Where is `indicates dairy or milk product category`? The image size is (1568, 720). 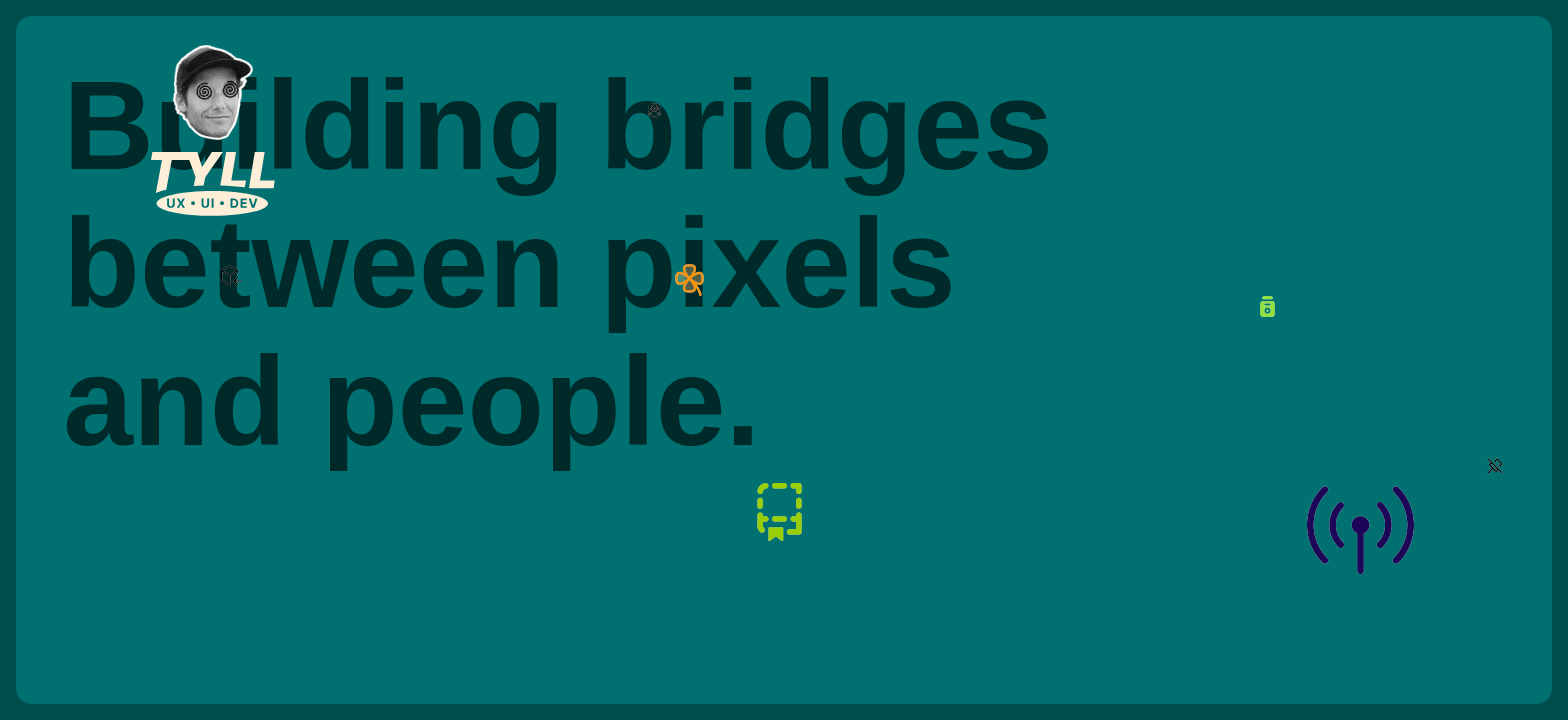 indicates dairy or milk product category is located at coordinates (1267, 306).